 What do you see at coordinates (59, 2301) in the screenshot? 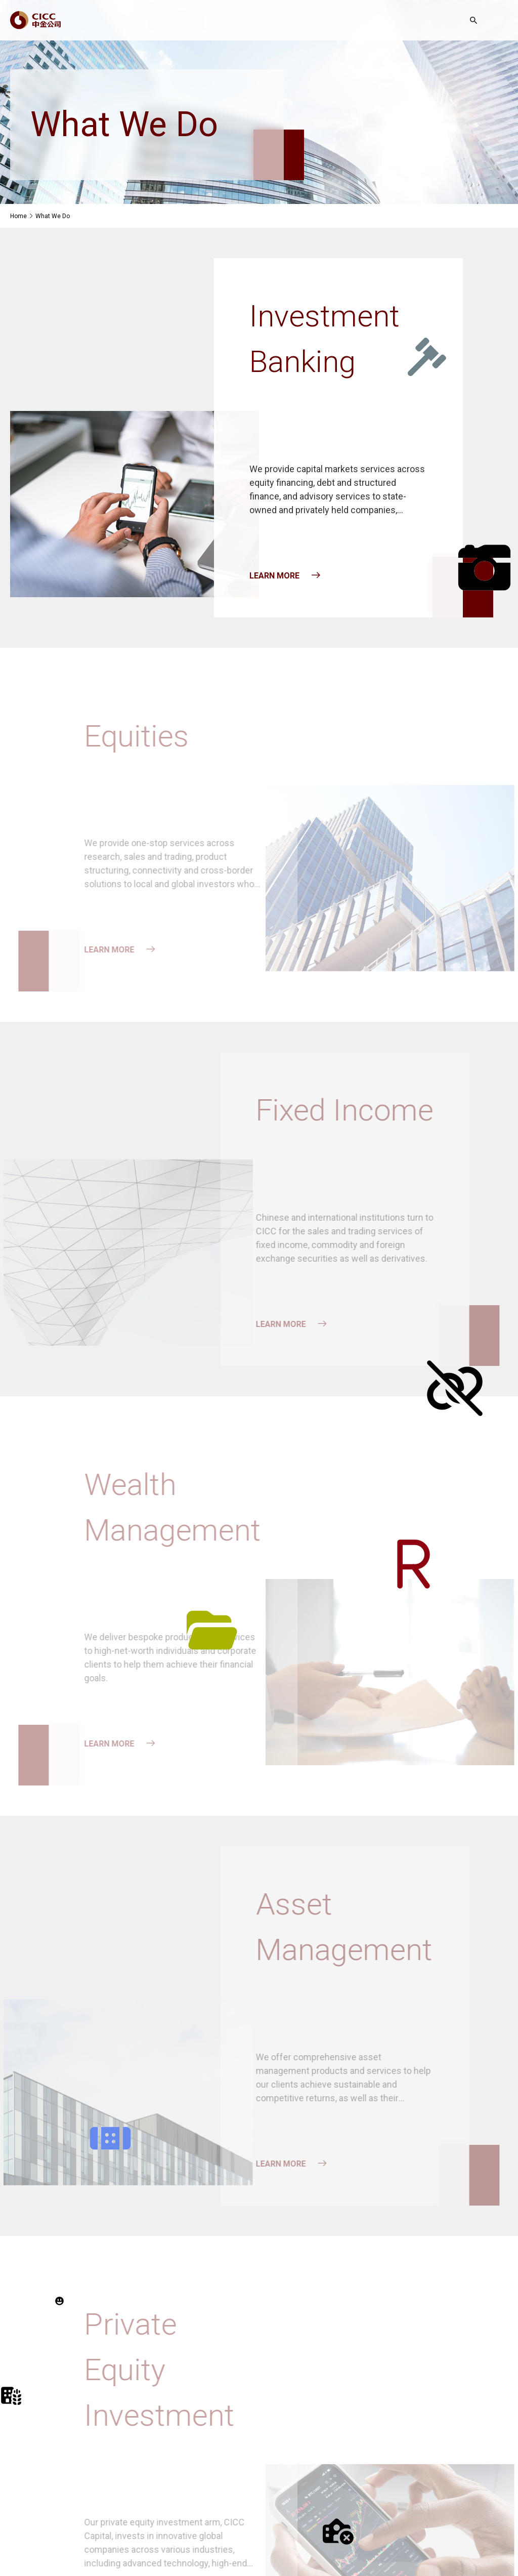
I see `react to a message with a happy emoji` at bounding box center [59, 2301].